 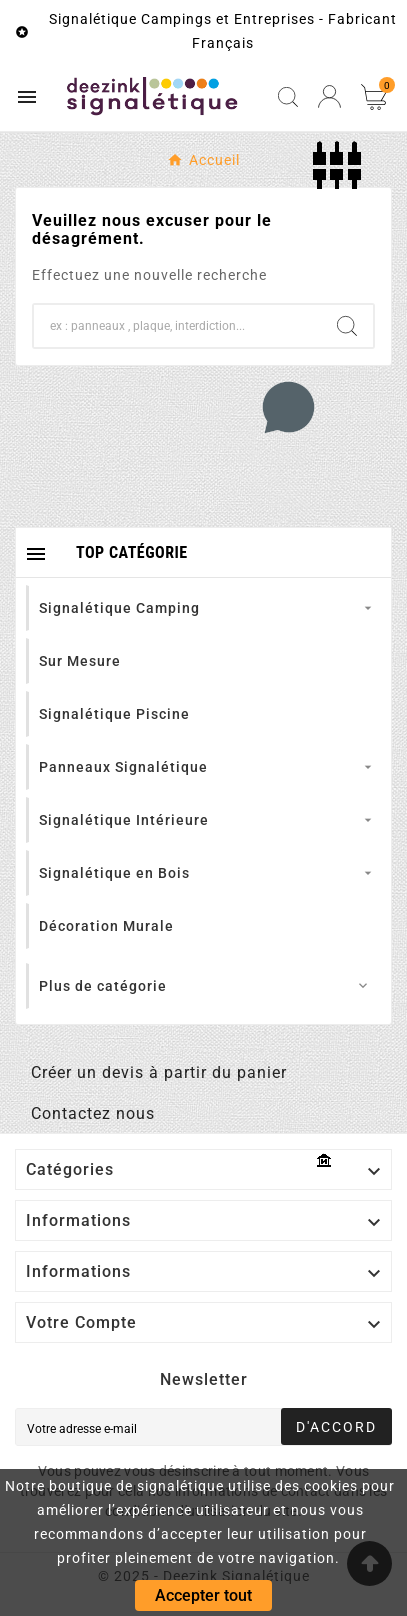 I want to click on open chat or messaging, so click(x=288, y=407).